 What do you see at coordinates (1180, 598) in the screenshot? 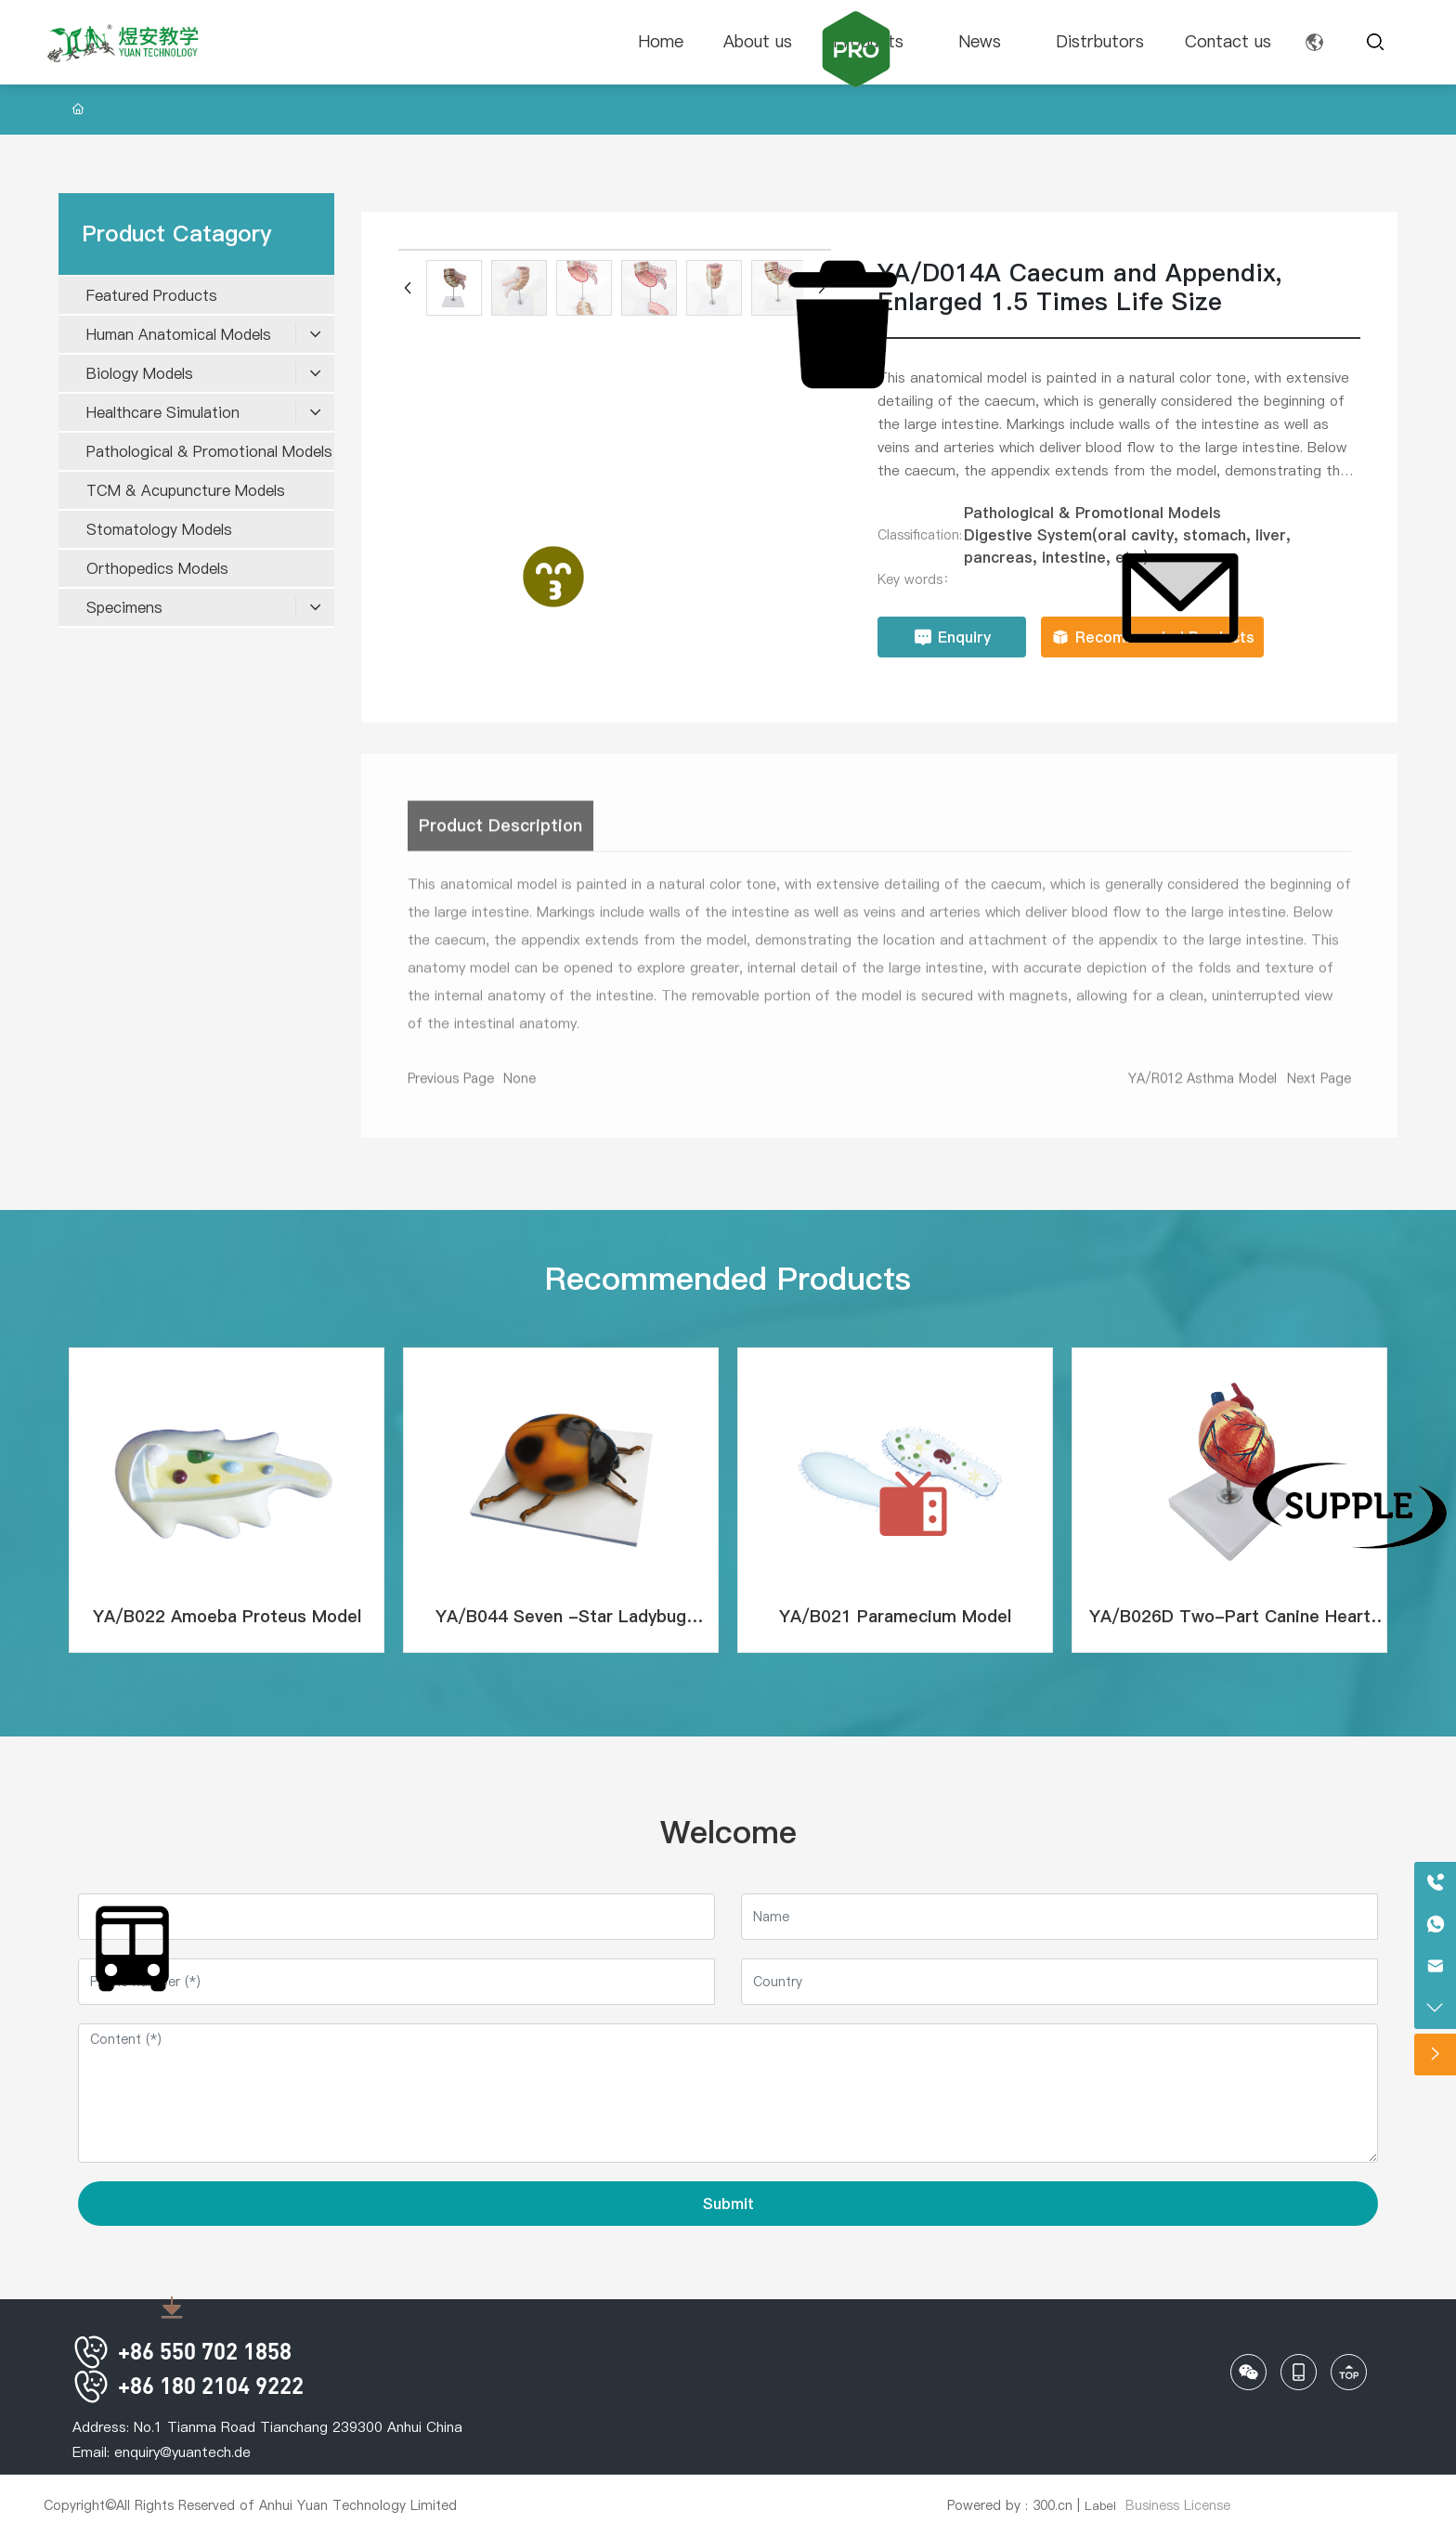
I see `open your inbox or email` at bounding box center [1180, 598].